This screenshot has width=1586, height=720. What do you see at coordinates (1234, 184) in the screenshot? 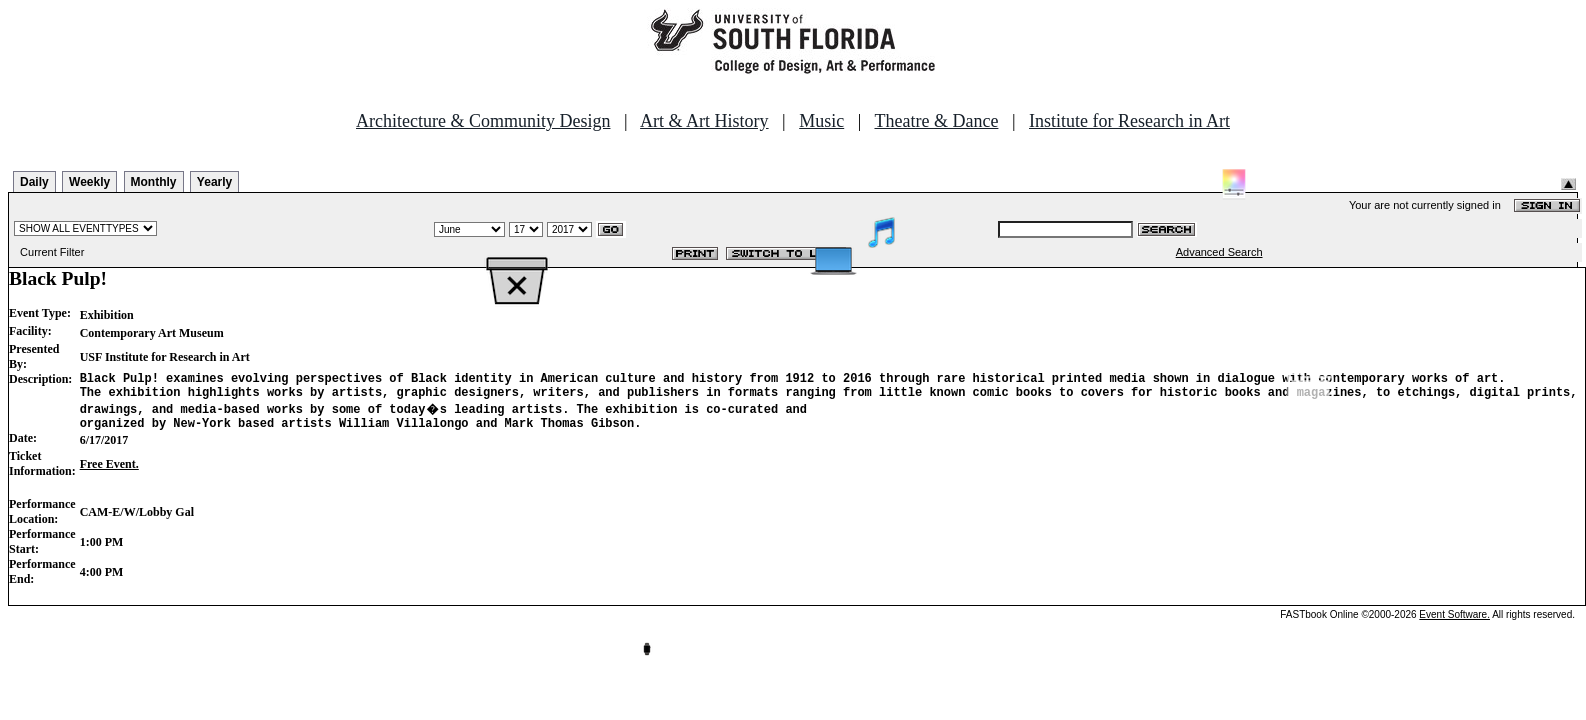
I see `adjust color preset or gradient settings` at bounding box center [1234, 184].